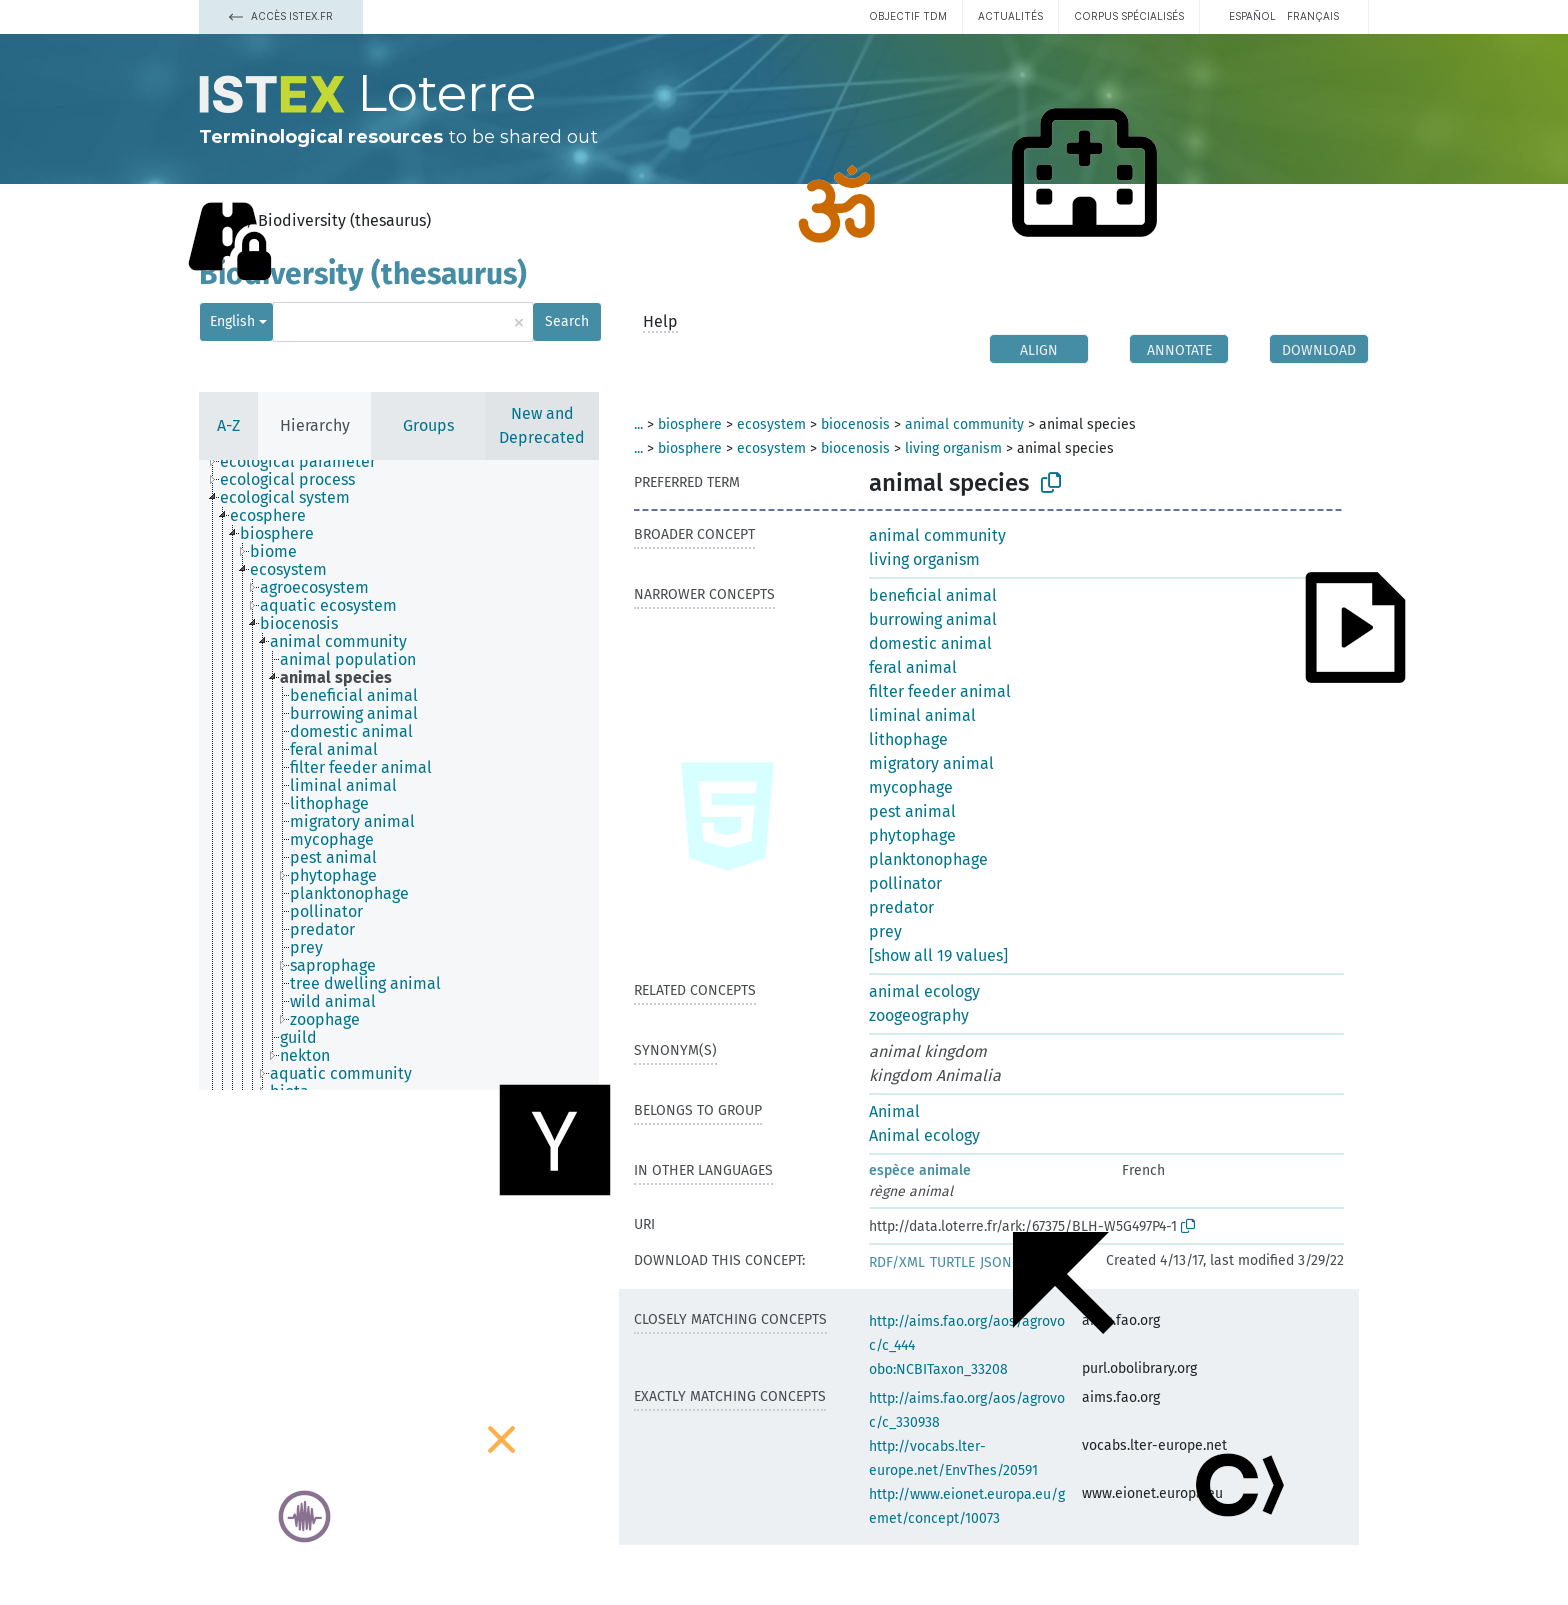 This screenshot has height=1605, width=1568. I want to click on indicates hinduism or spiritual content, so click(835, 203).